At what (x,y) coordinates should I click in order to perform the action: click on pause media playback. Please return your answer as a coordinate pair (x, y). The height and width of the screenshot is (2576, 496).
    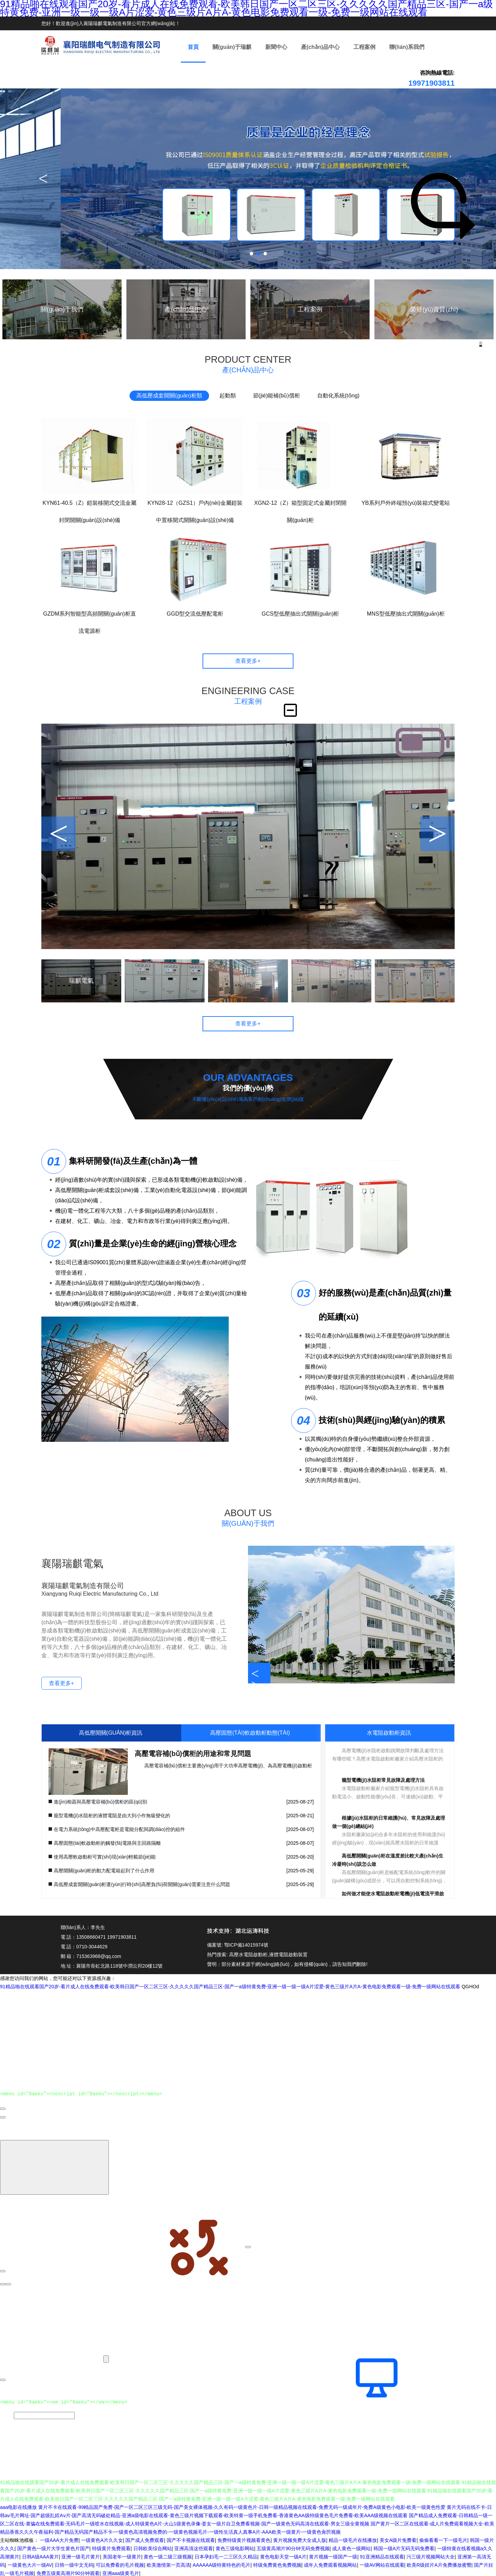
    Looking at the image, I should click on (263, 918).